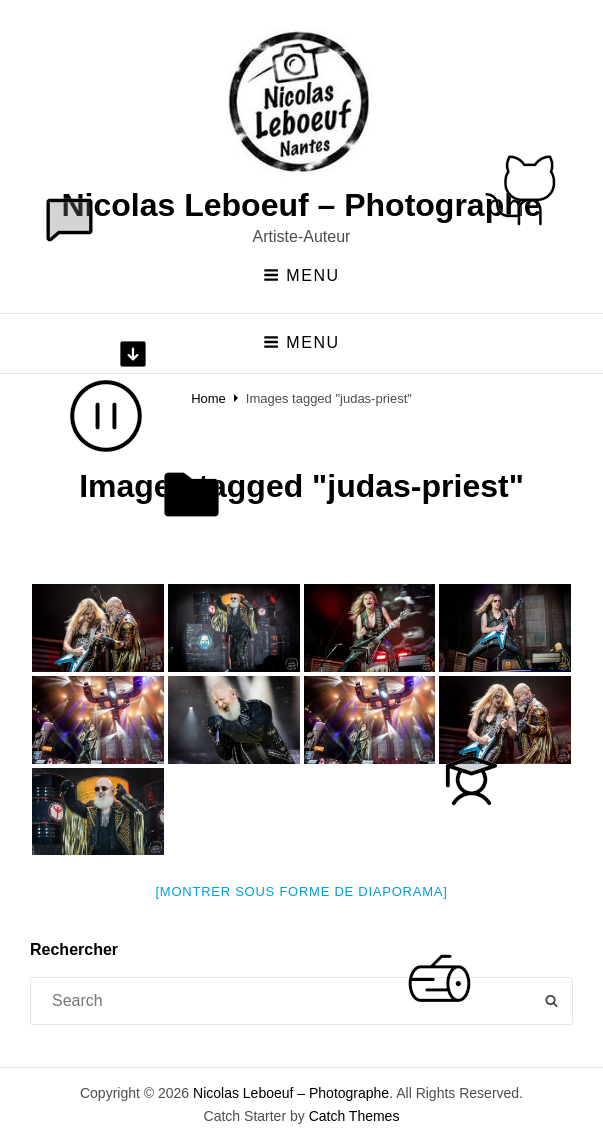 Image resolution: width=603 pixels, height=1142 pixels. Describe the element at coordinates (439, 981) in the screenshot. I see `view activity log or history` at that location.